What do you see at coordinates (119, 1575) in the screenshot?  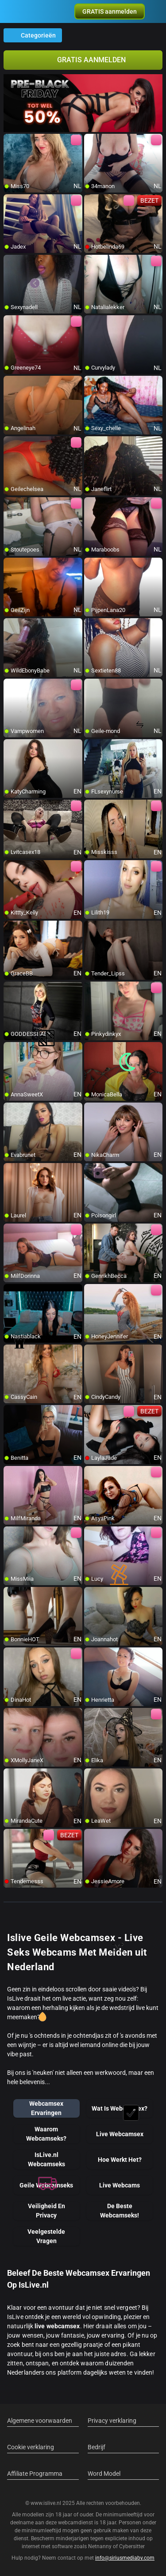 I see `indicates renewable or wind energy options` at bounding box center [119, 1575].